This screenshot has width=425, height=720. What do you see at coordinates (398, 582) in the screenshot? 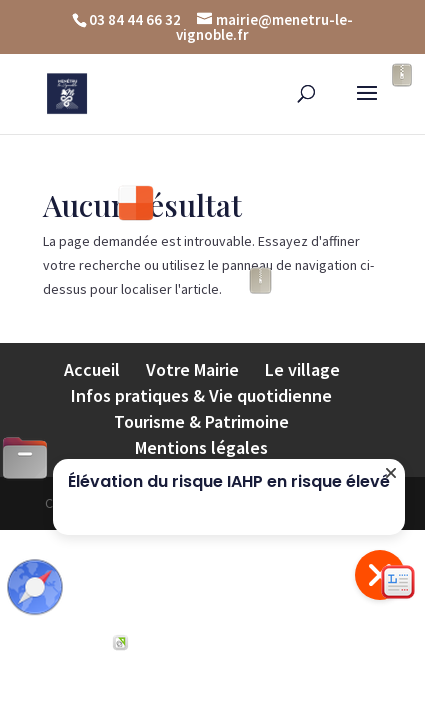
I see `open Lorem placeholder text generator app` at bounding box center [398, 582].